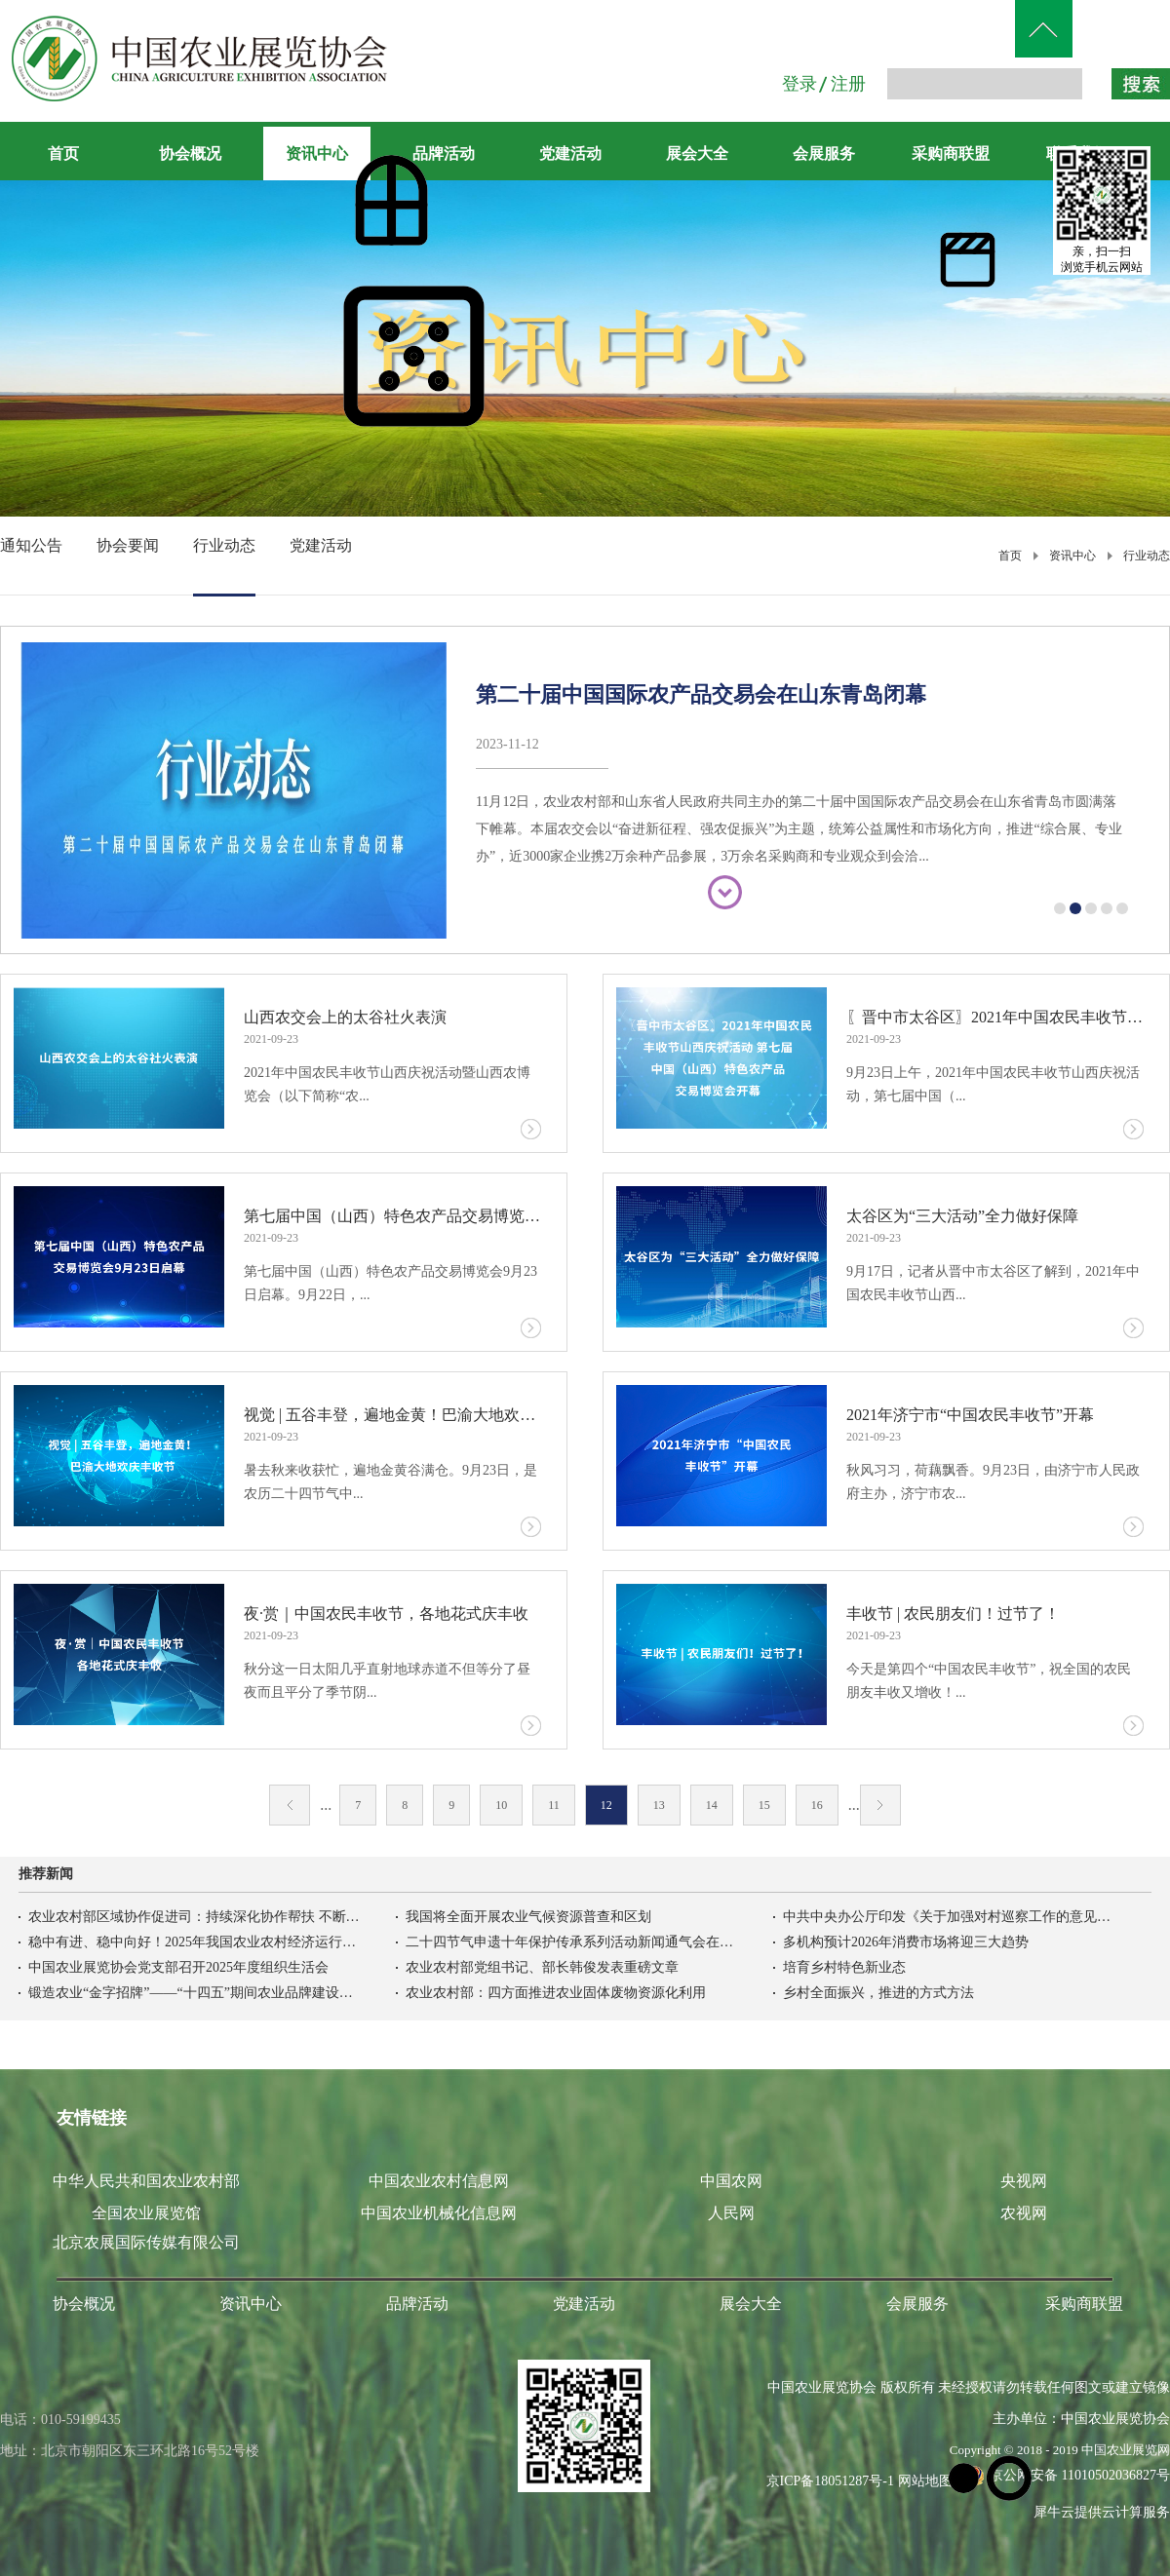  Describe the element at coordinates (413, 356) in the screenshot. I see `randomize or shuffle content` at that location.